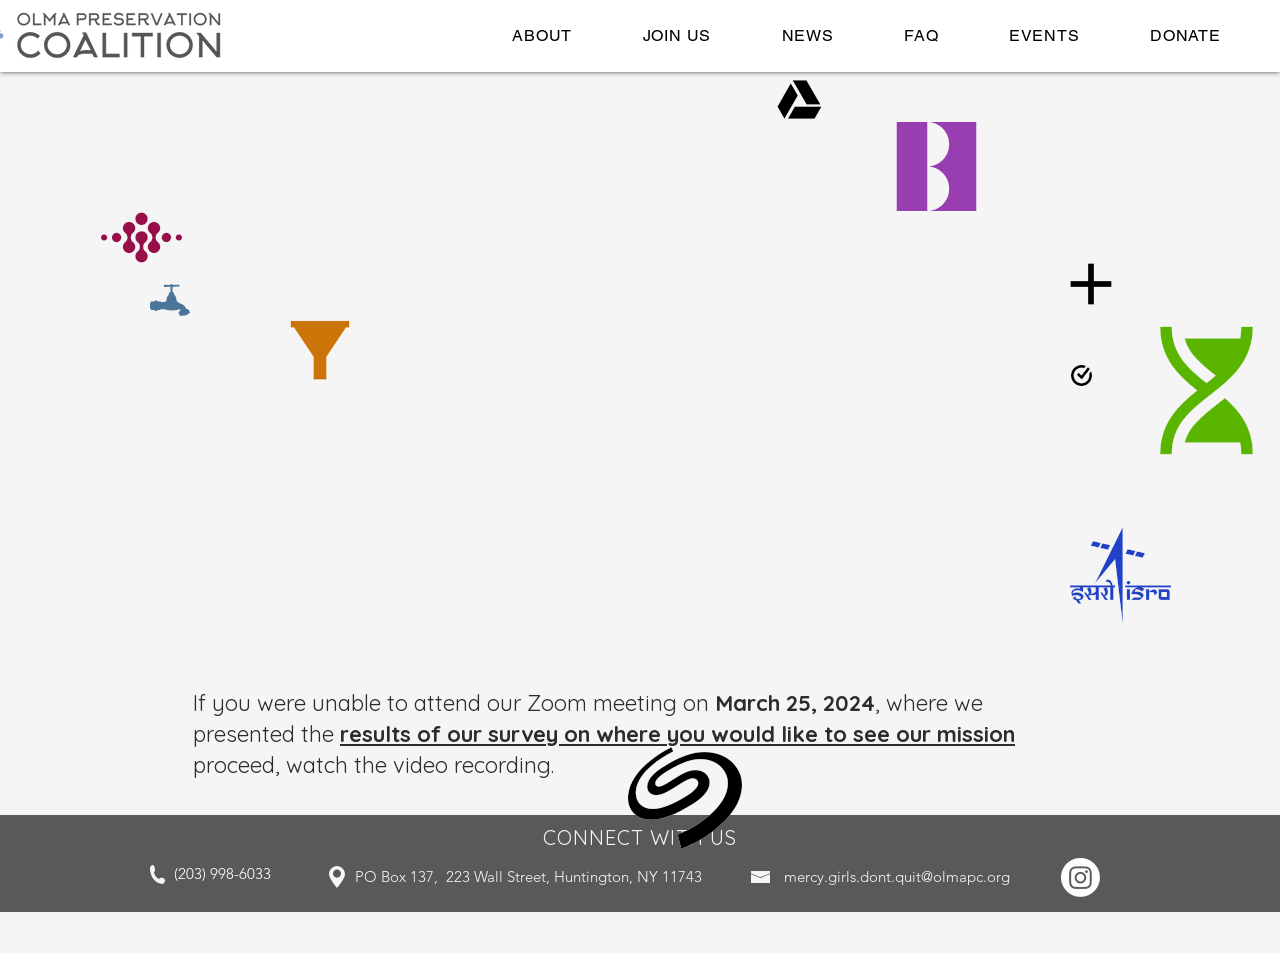 The height and width of the screenshot is (953, 1280). Describe the element at coordinates (141, 237) in the screenshot. I see `open Wwise audio middleware application` at that location.